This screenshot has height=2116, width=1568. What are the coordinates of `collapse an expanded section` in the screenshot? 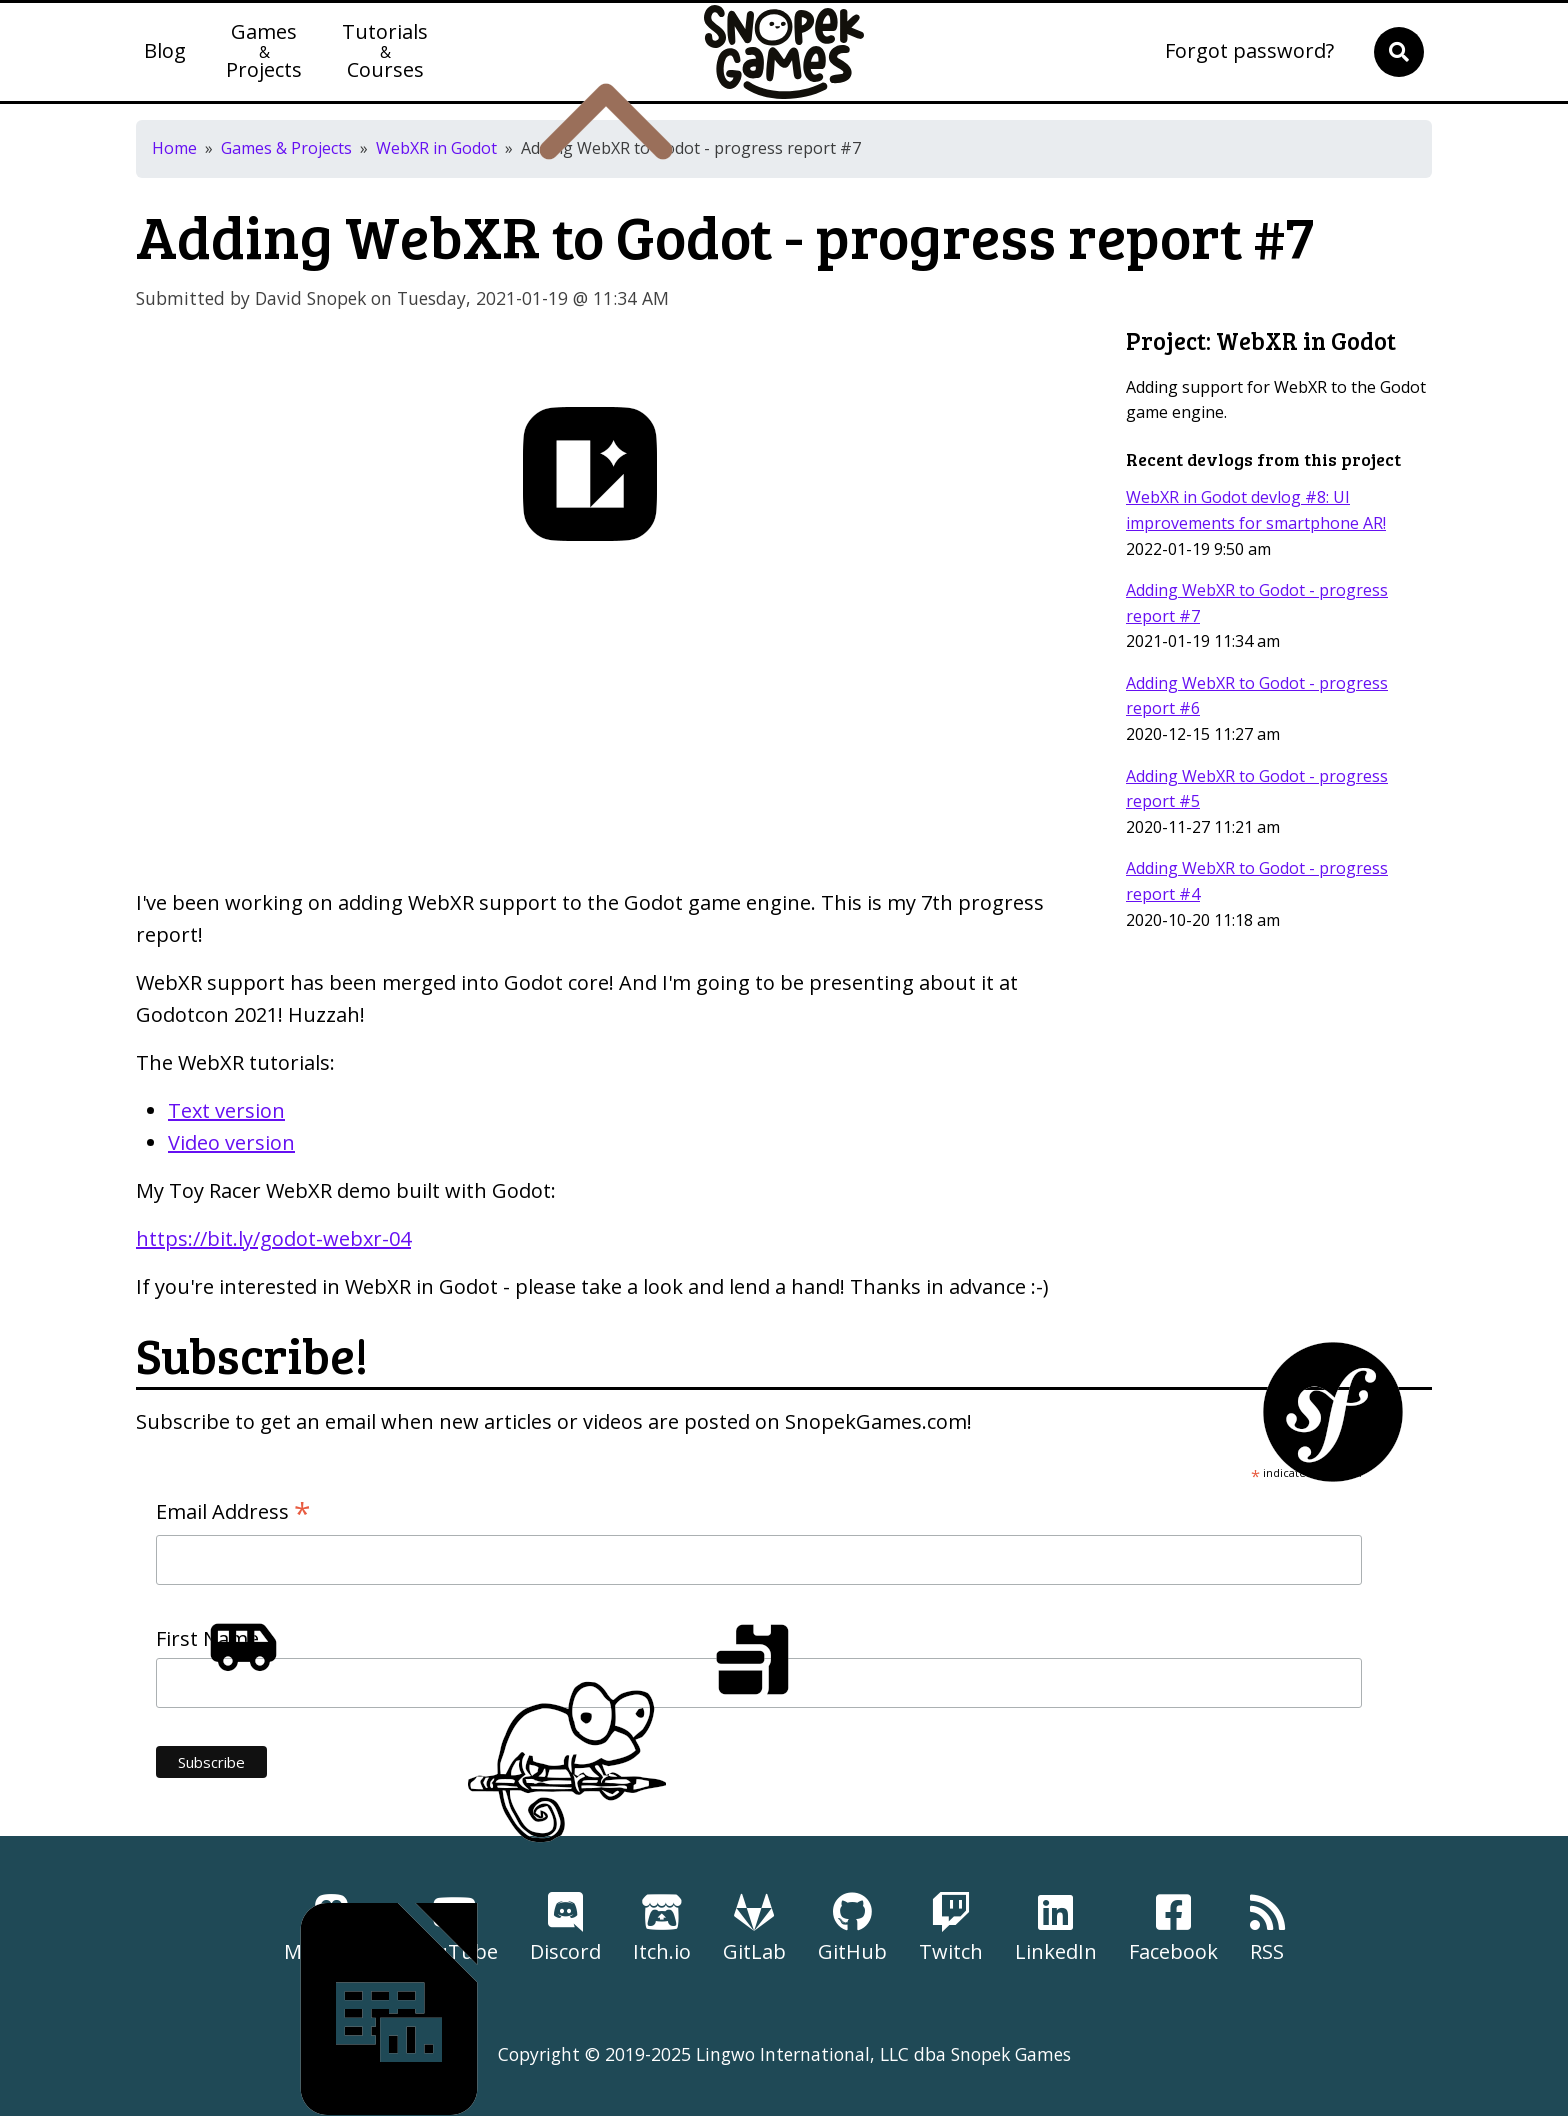 It's located at (606, 131).